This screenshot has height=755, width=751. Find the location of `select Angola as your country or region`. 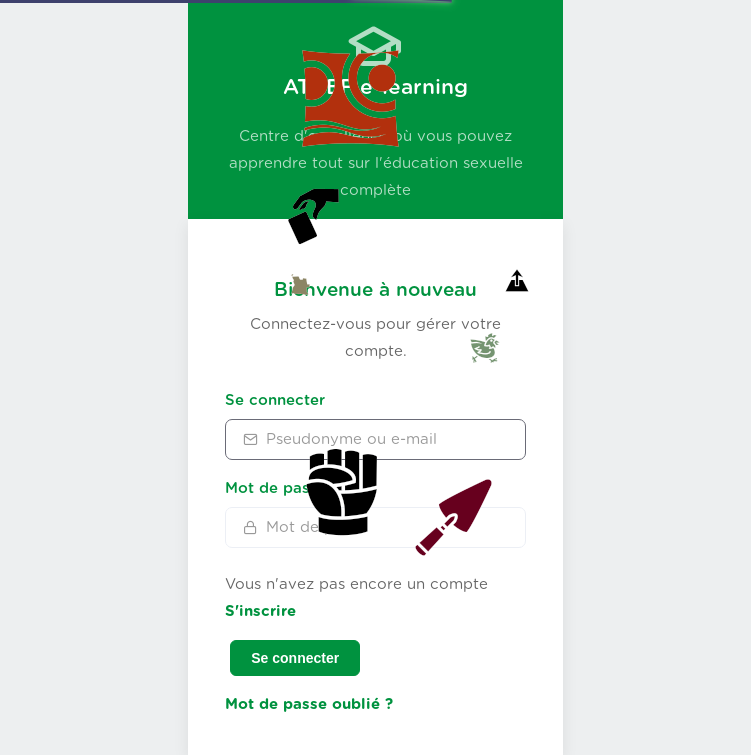

select Angola as your country or region is located at coordinates (300, 284).